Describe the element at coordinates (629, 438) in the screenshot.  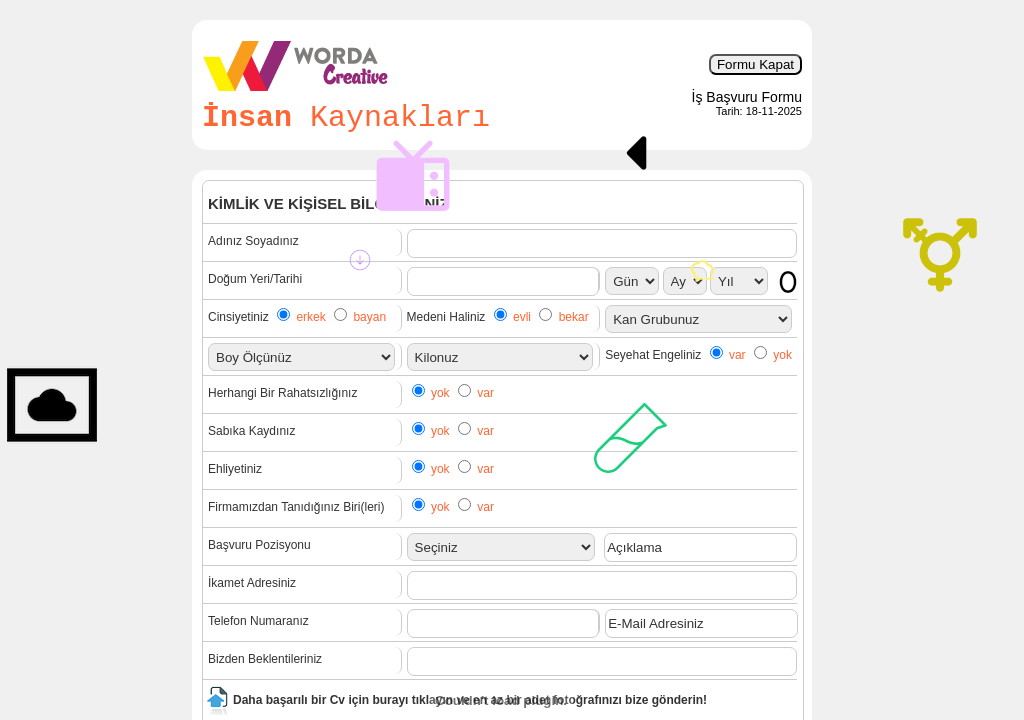
I see `access experimental or beta features` at that location.